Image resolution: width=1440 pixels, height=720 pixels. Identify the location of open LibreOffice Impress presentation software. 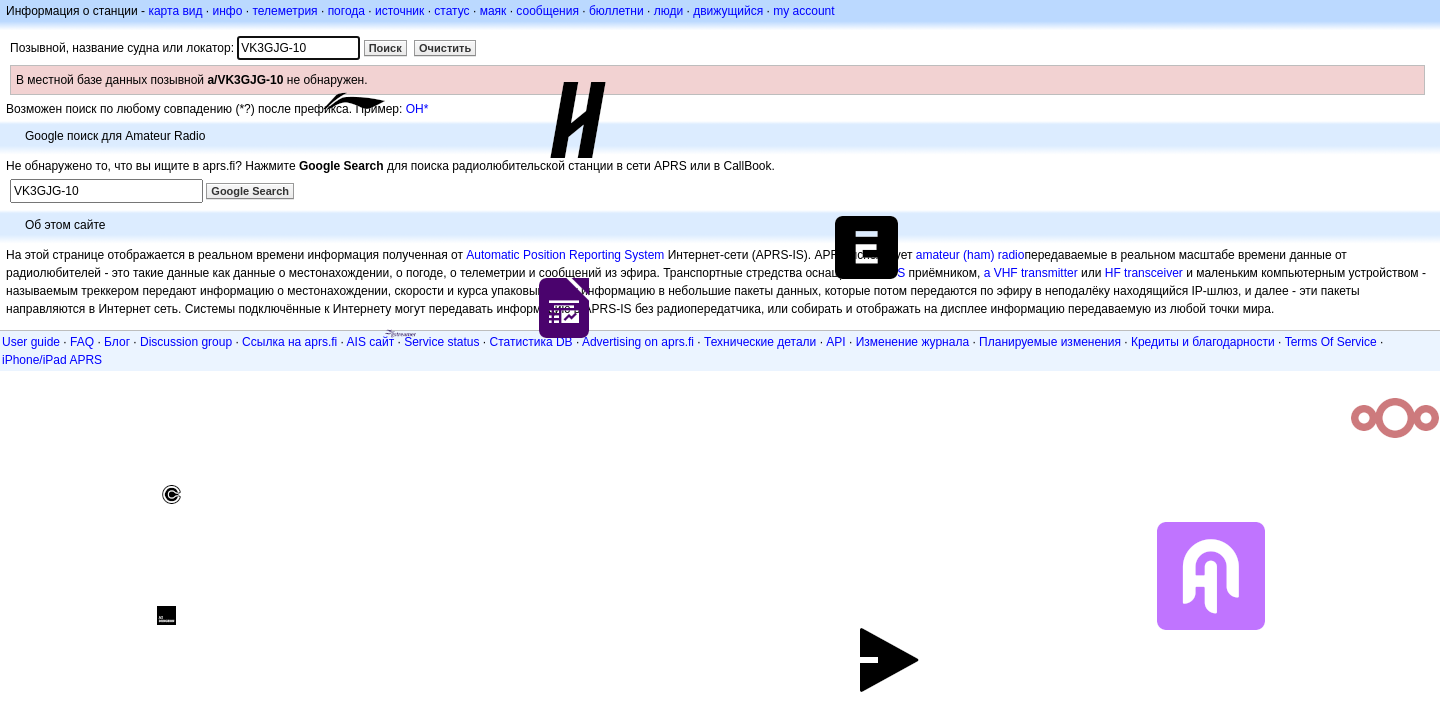
(564, 308).